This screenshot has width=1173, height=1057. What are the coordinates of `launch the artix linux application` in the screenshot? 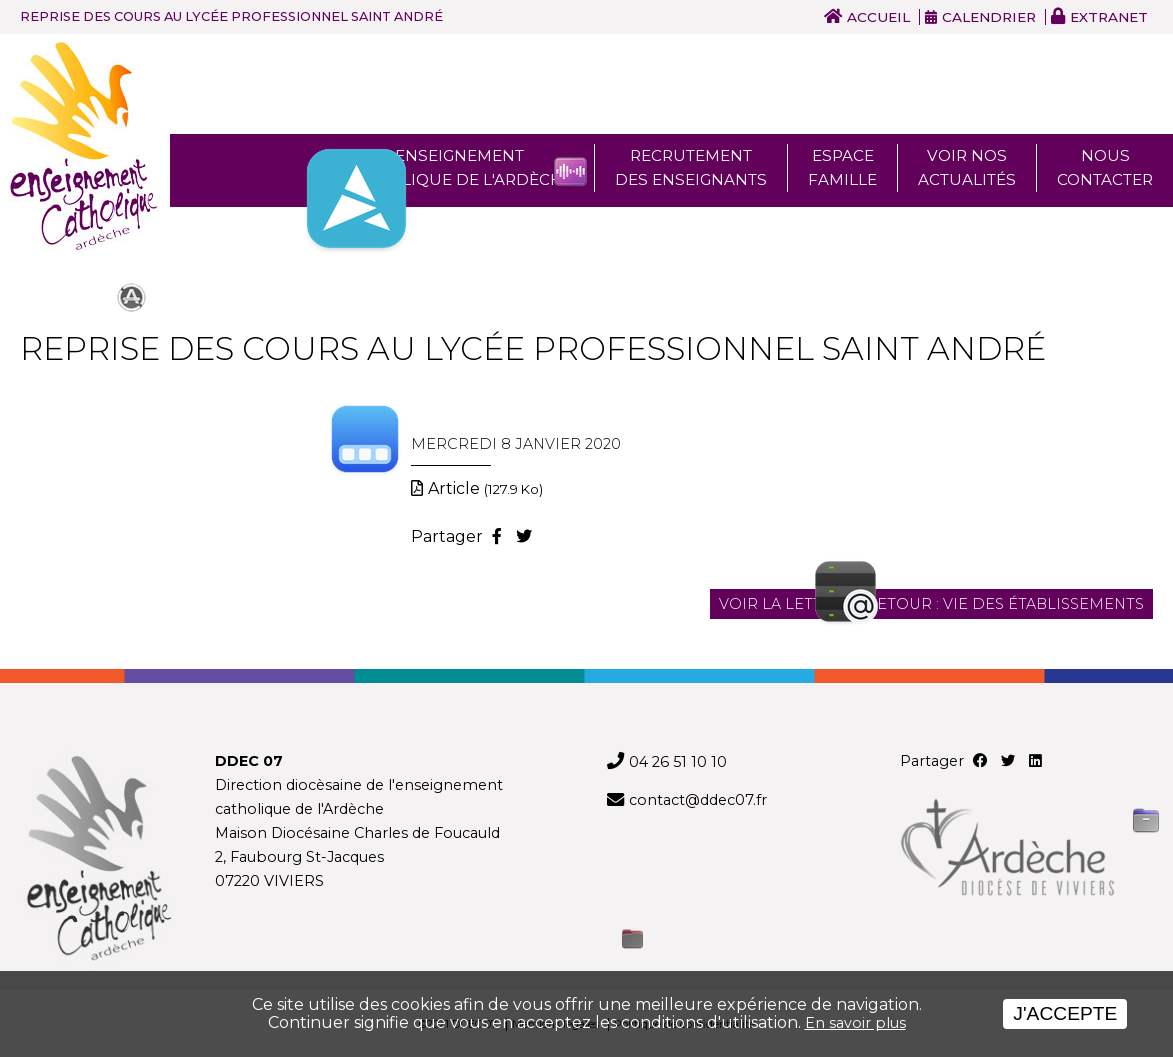 It's located at (356, 198).